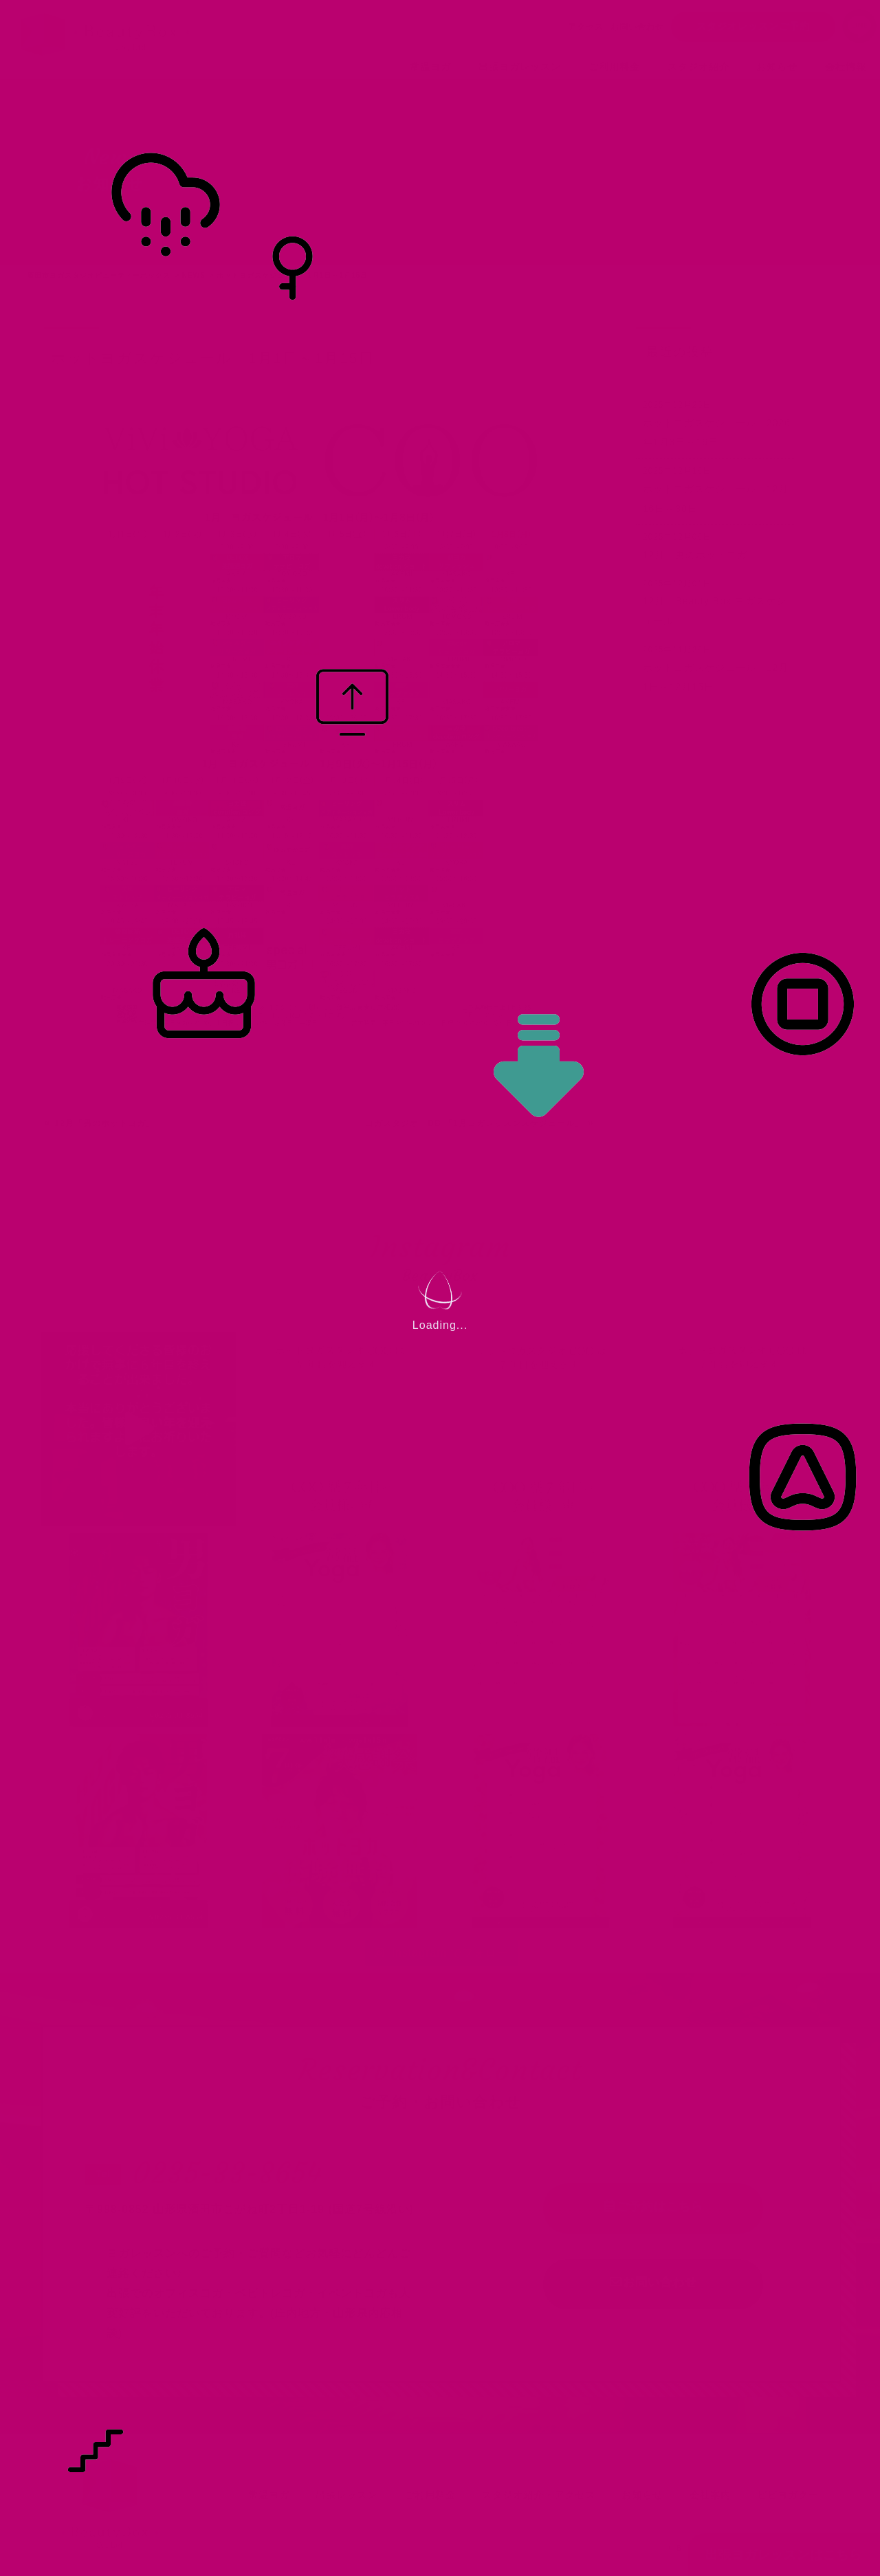  What do you see at coordinates (802, 1004) in the screenshot?
I see `playstation square button symbol` at bounding box center [802, 1004].